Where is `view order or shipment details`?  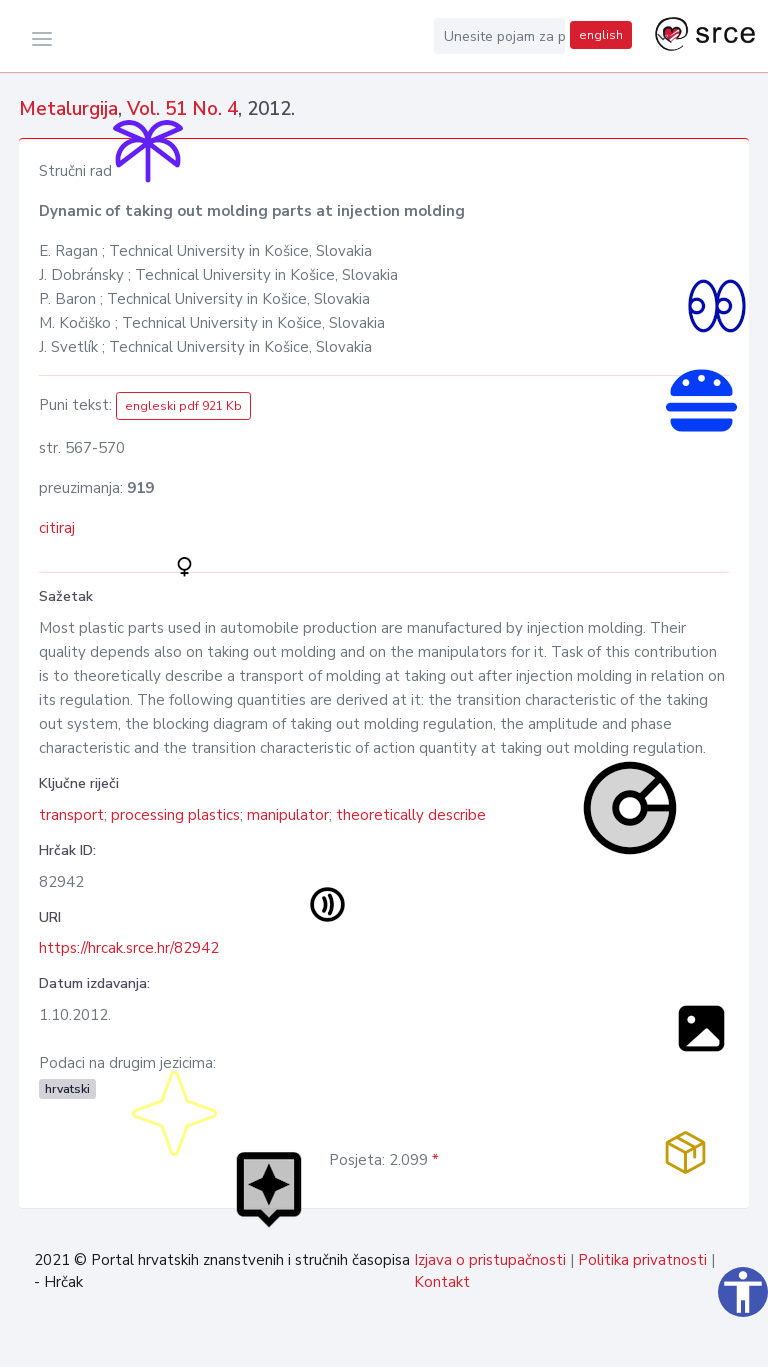
view order or shipment details is located at coordinates (685, 1152).